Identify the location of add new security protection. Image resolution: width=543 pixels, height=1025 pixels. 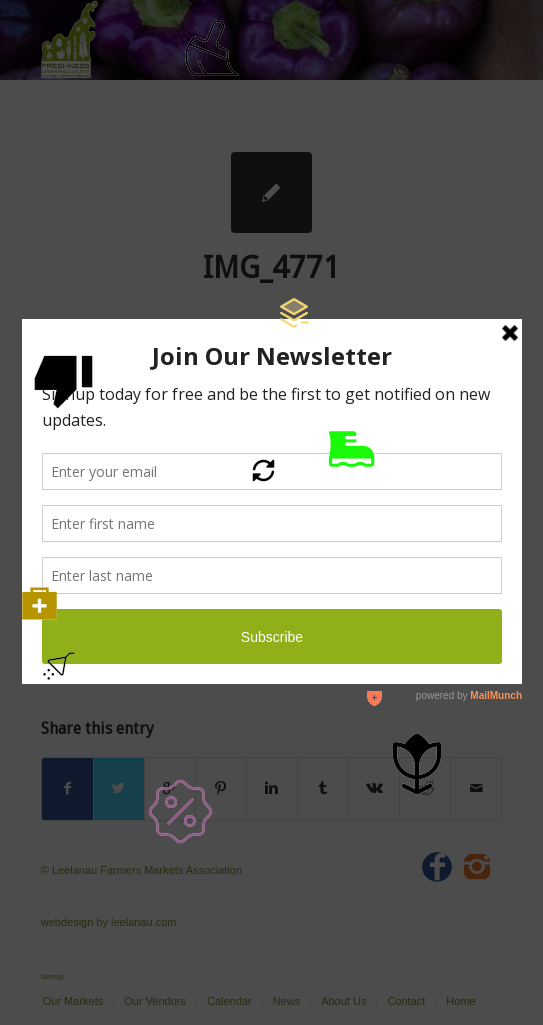
(374, 697).